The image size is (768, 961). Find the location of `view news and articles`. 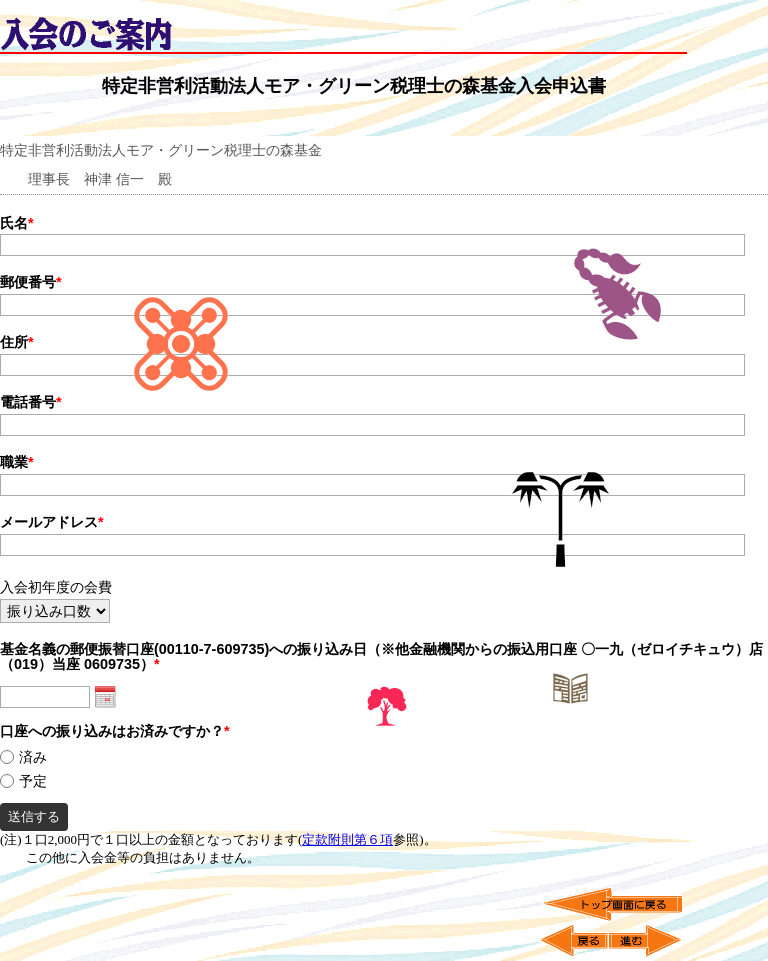

view news and articles is located at coordinates (570, 688).